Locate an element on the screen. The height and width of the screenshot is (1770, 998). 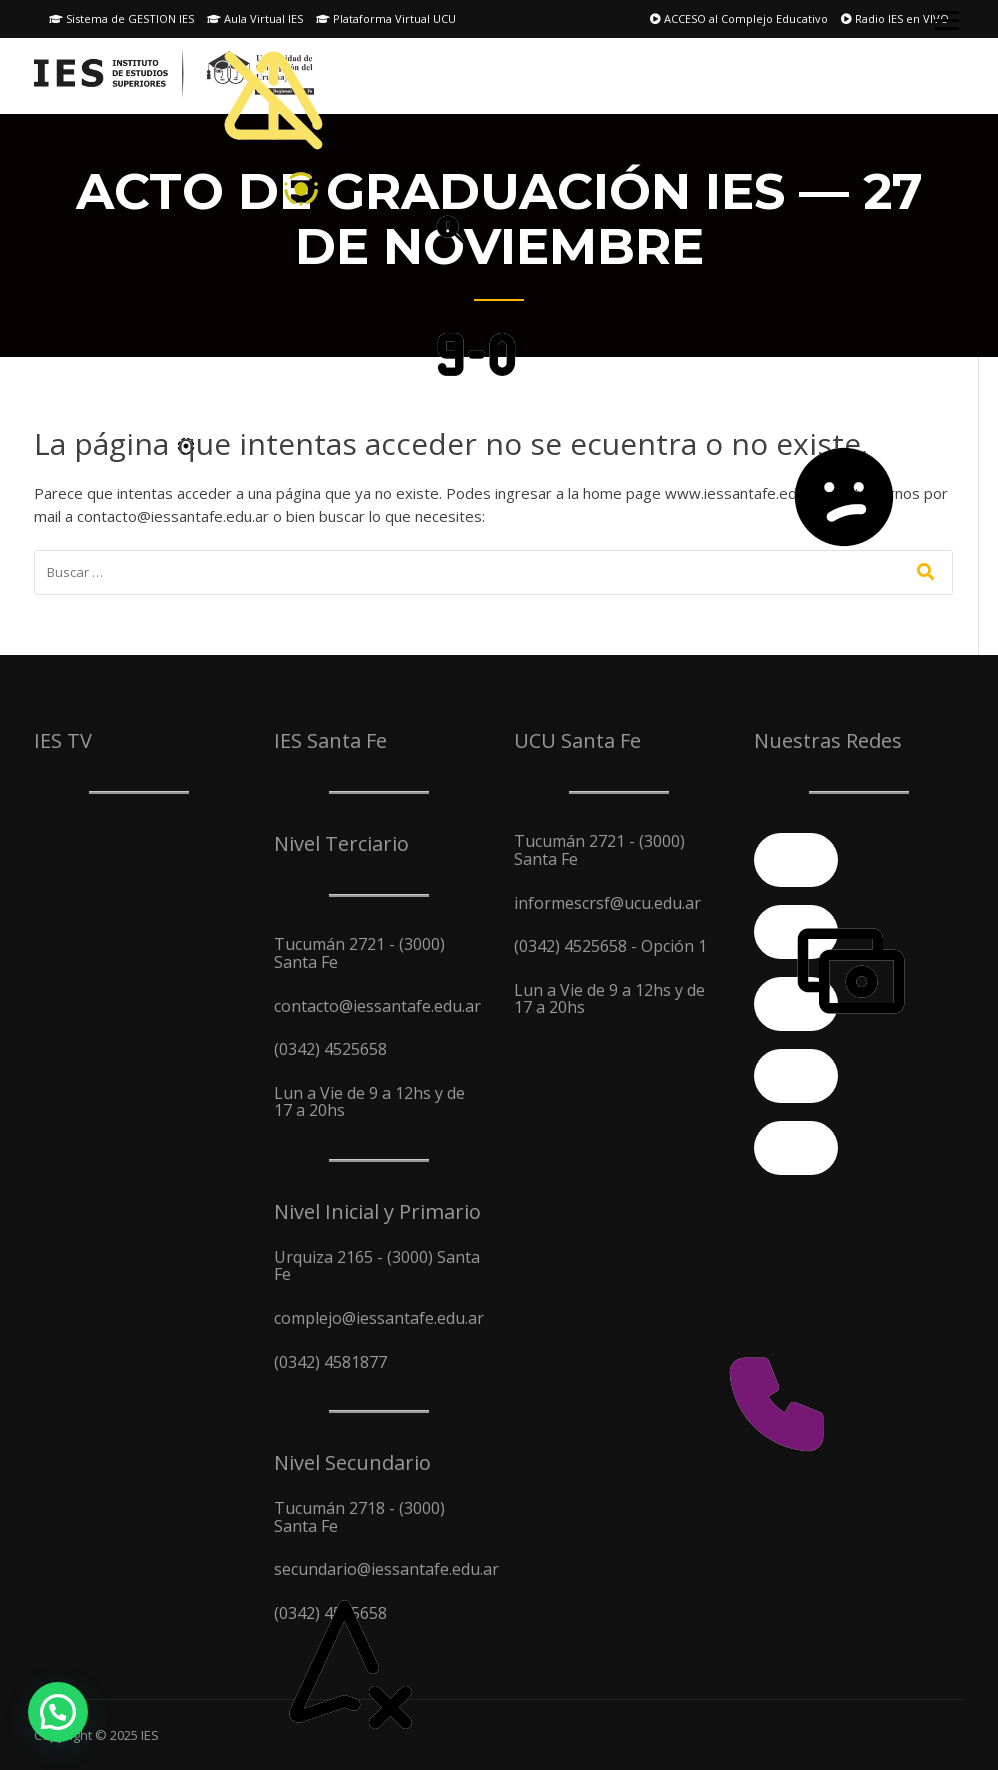
disable navigation or GPS tracking is located at coordinates (344, 1661).